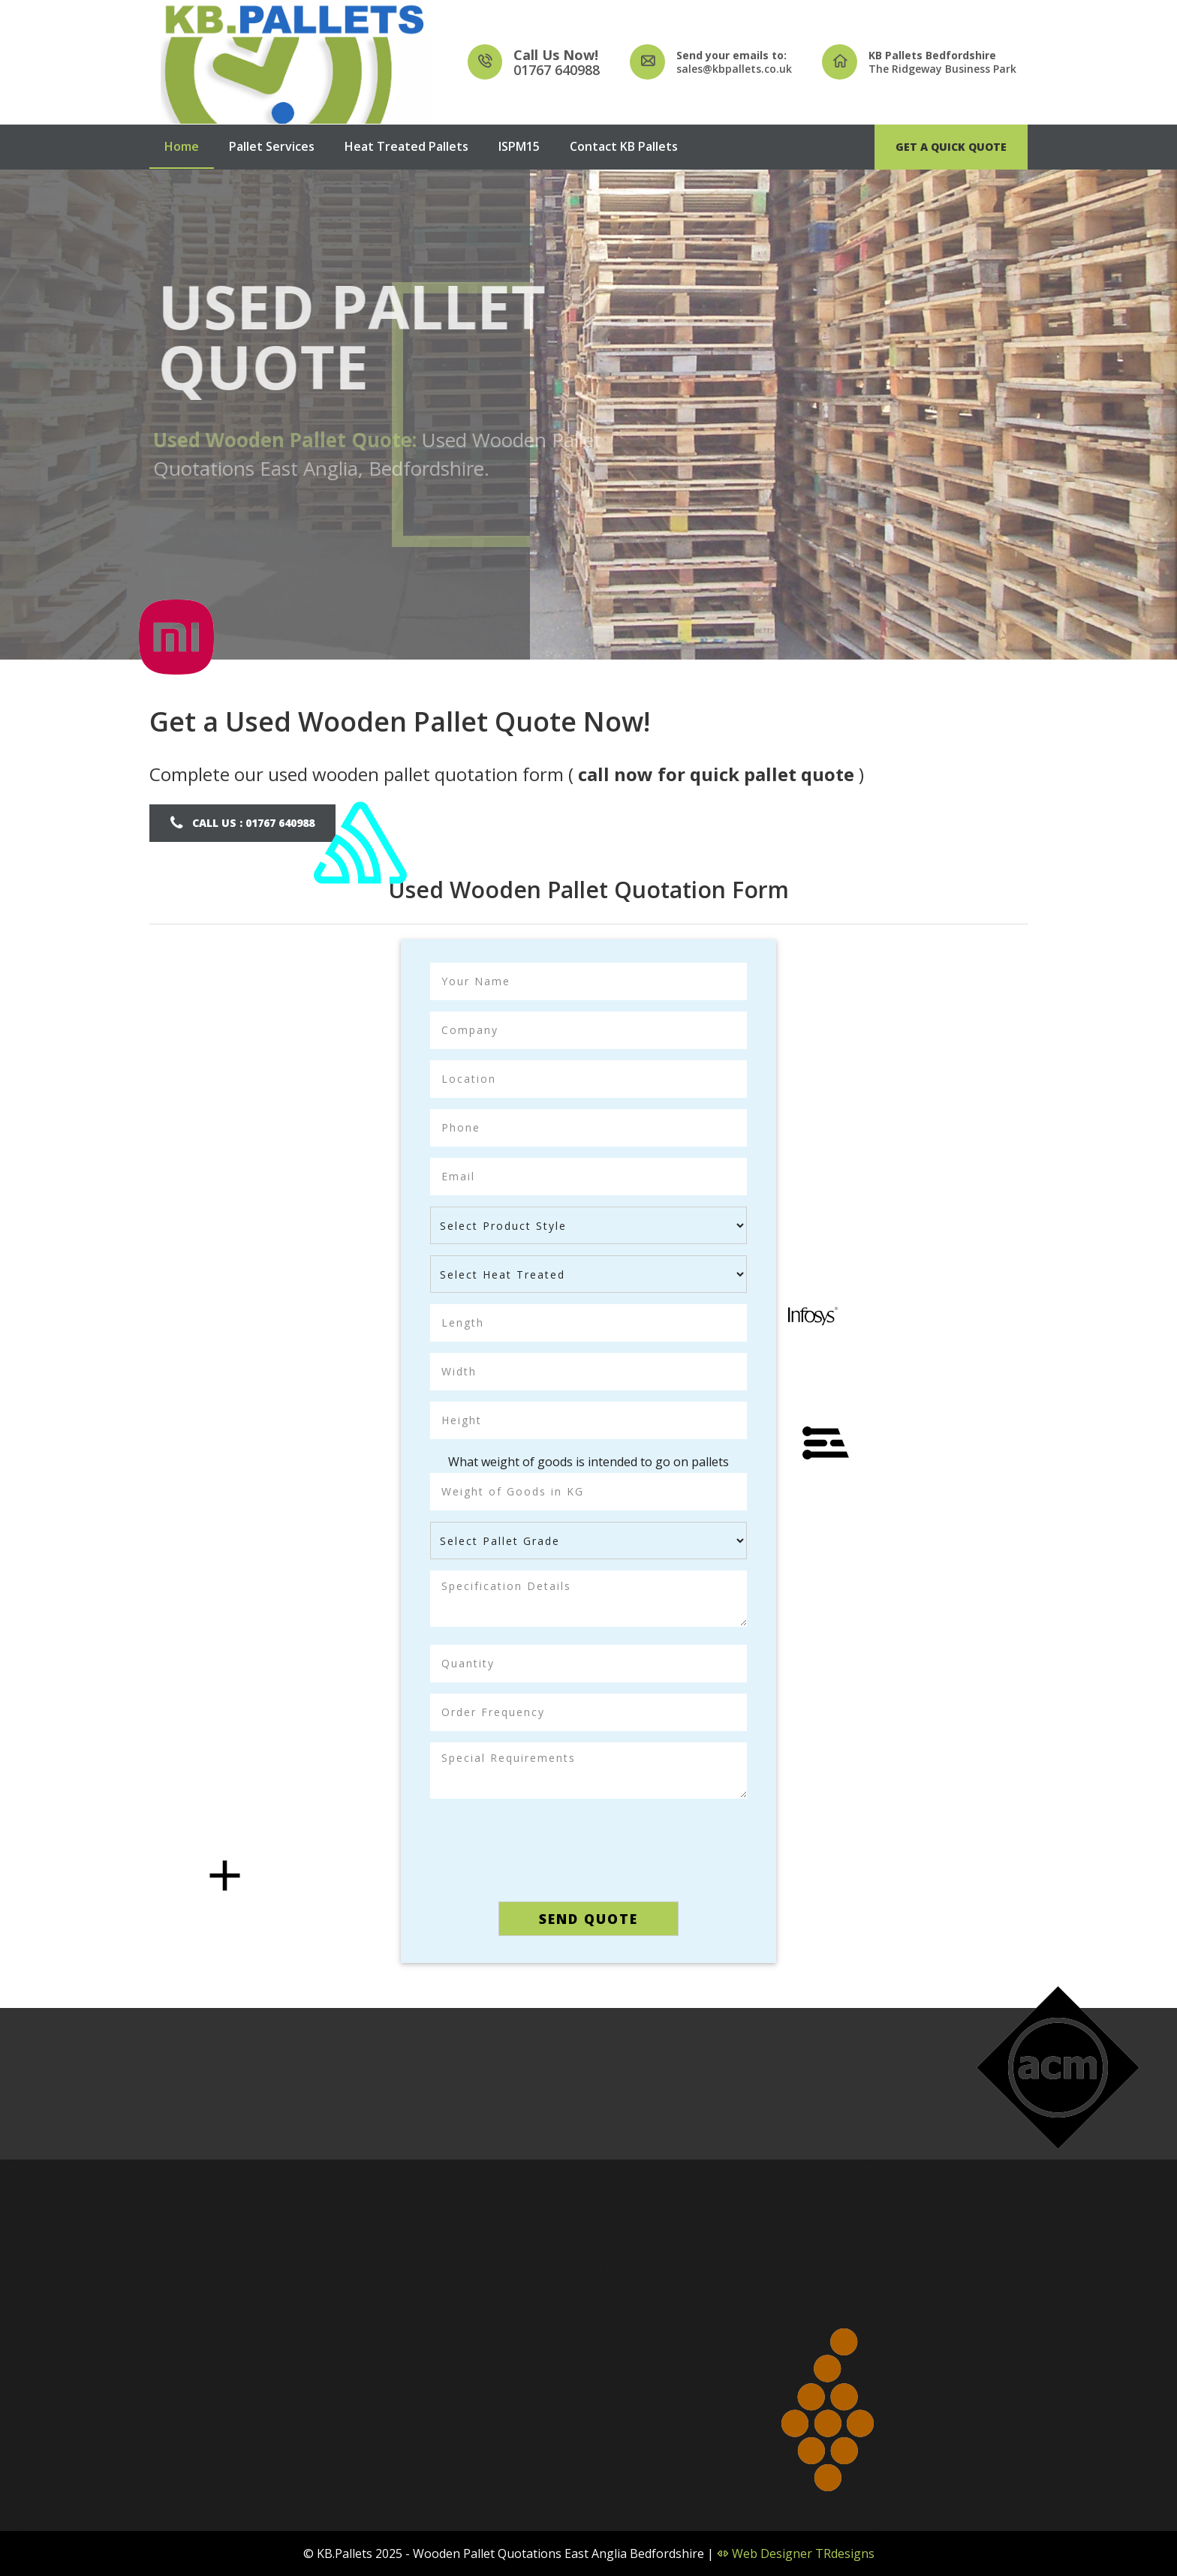 This screenshot has width=1177, height=2576. What do you see at coordinates (813, 1316) in the screenshot?
I see `infosys company logo` at bounding box center [813, 1316].